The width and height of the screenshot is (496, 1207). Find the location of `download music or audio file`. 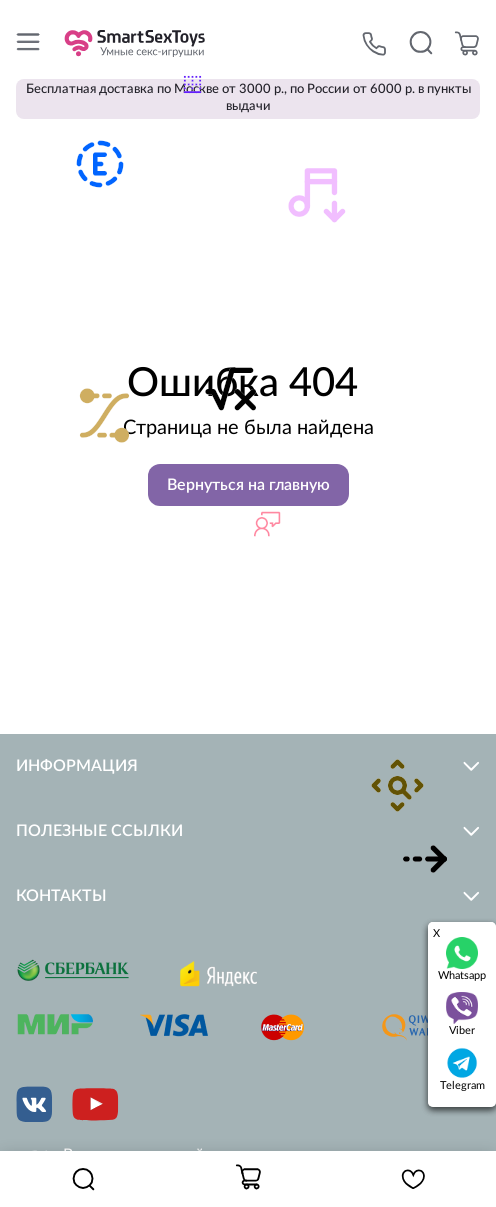

download music or audio file is located at coordinates (315, 192).